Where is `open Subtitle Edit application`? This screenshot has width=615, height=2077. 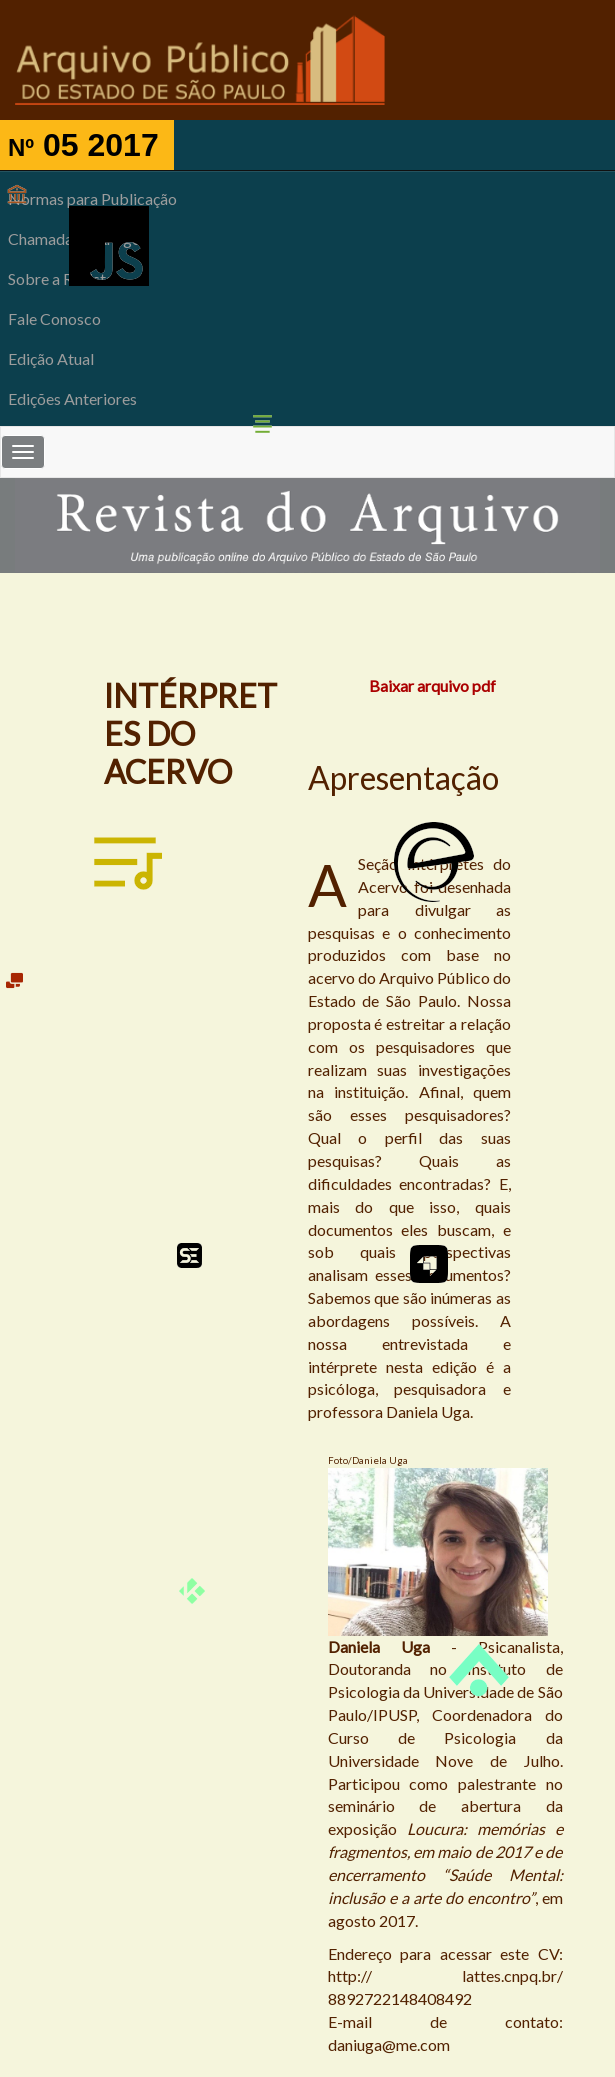
open Subtitle Edit application is located at coordinates (189, 1255).